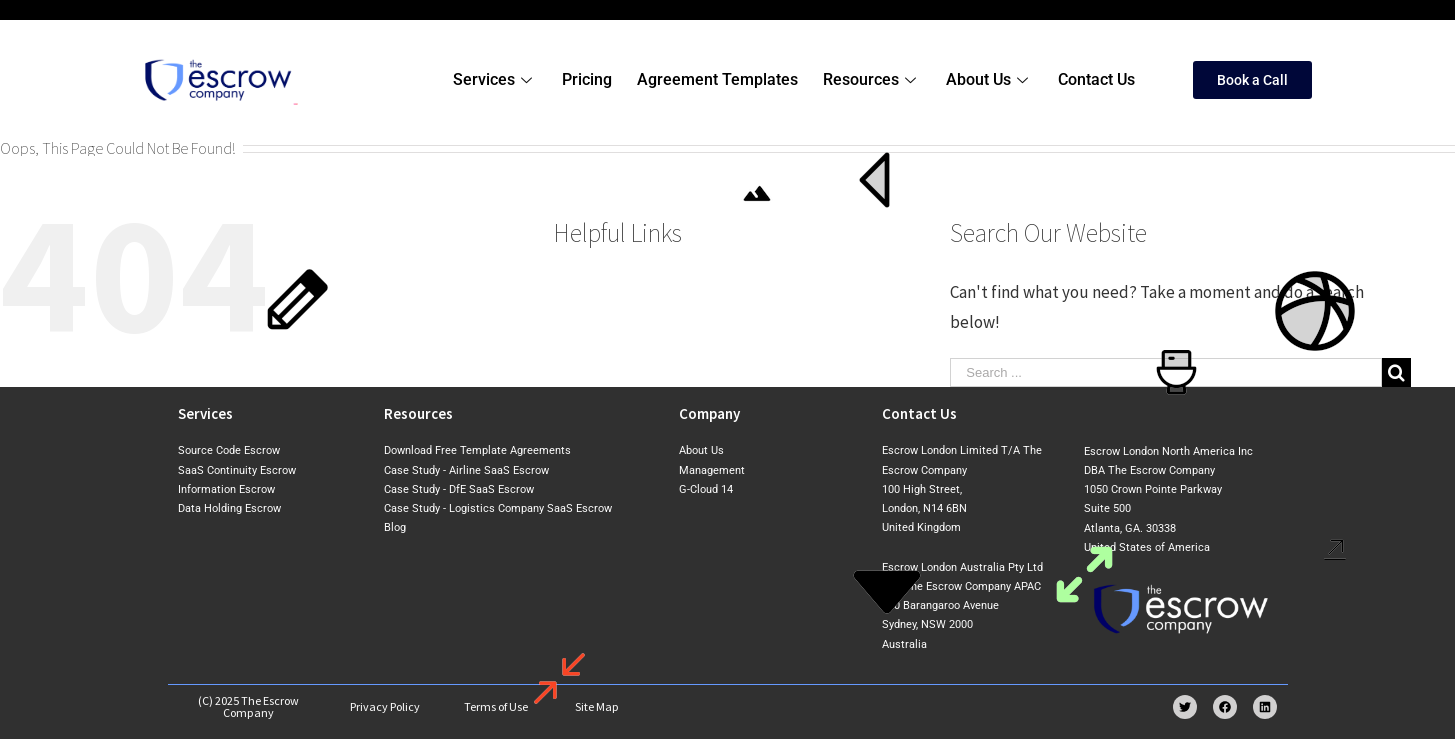 This screenshot has width=1455, height=739. What do you see at coordinates (1084, 574) in the screenshot?
I see `expand to full screen` at bounding box center [1084, 574].